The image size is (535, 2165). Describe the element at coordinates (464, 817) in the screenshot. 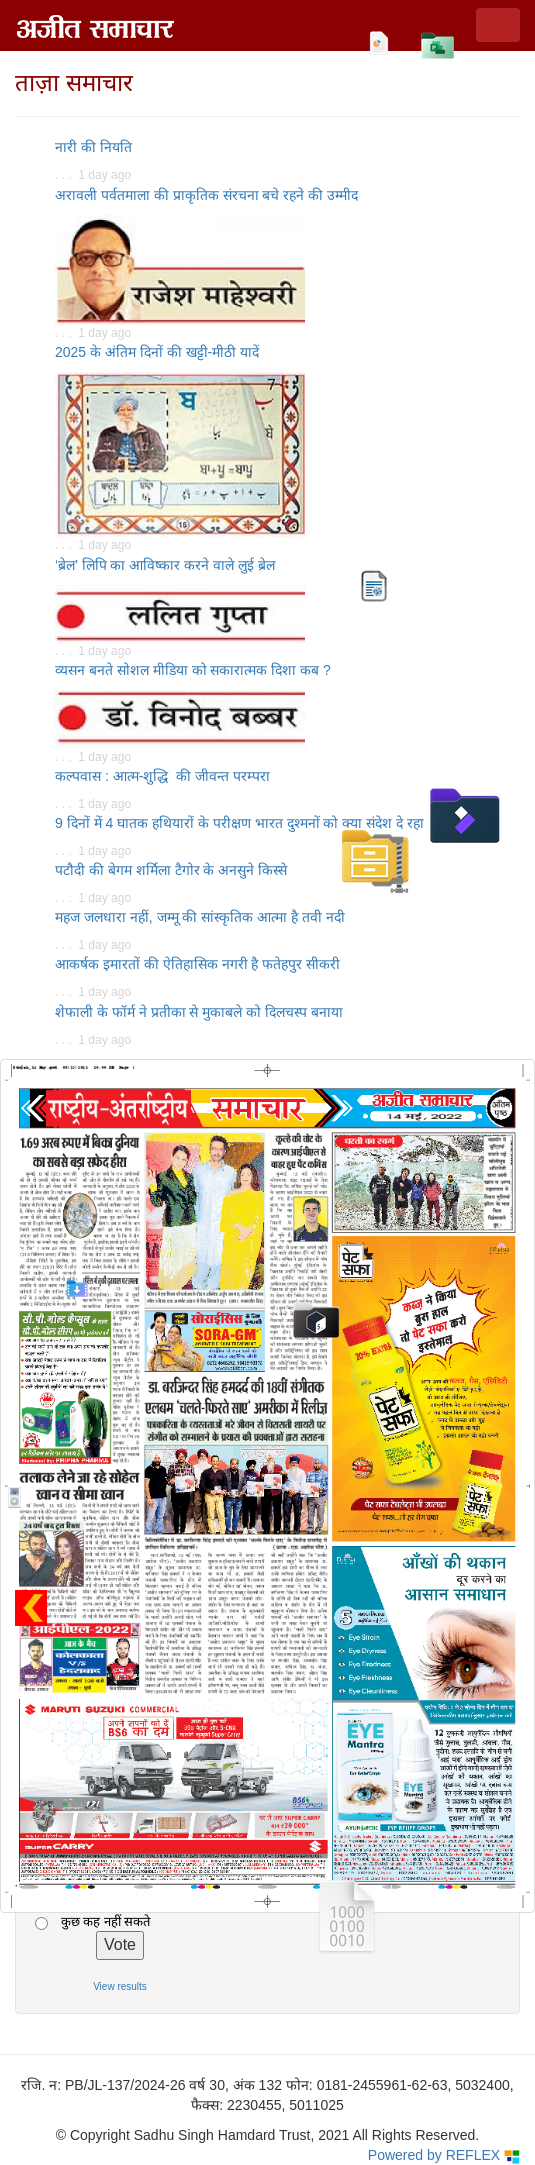

I see `open Wondershare FilmoraPro project folder` at that location.